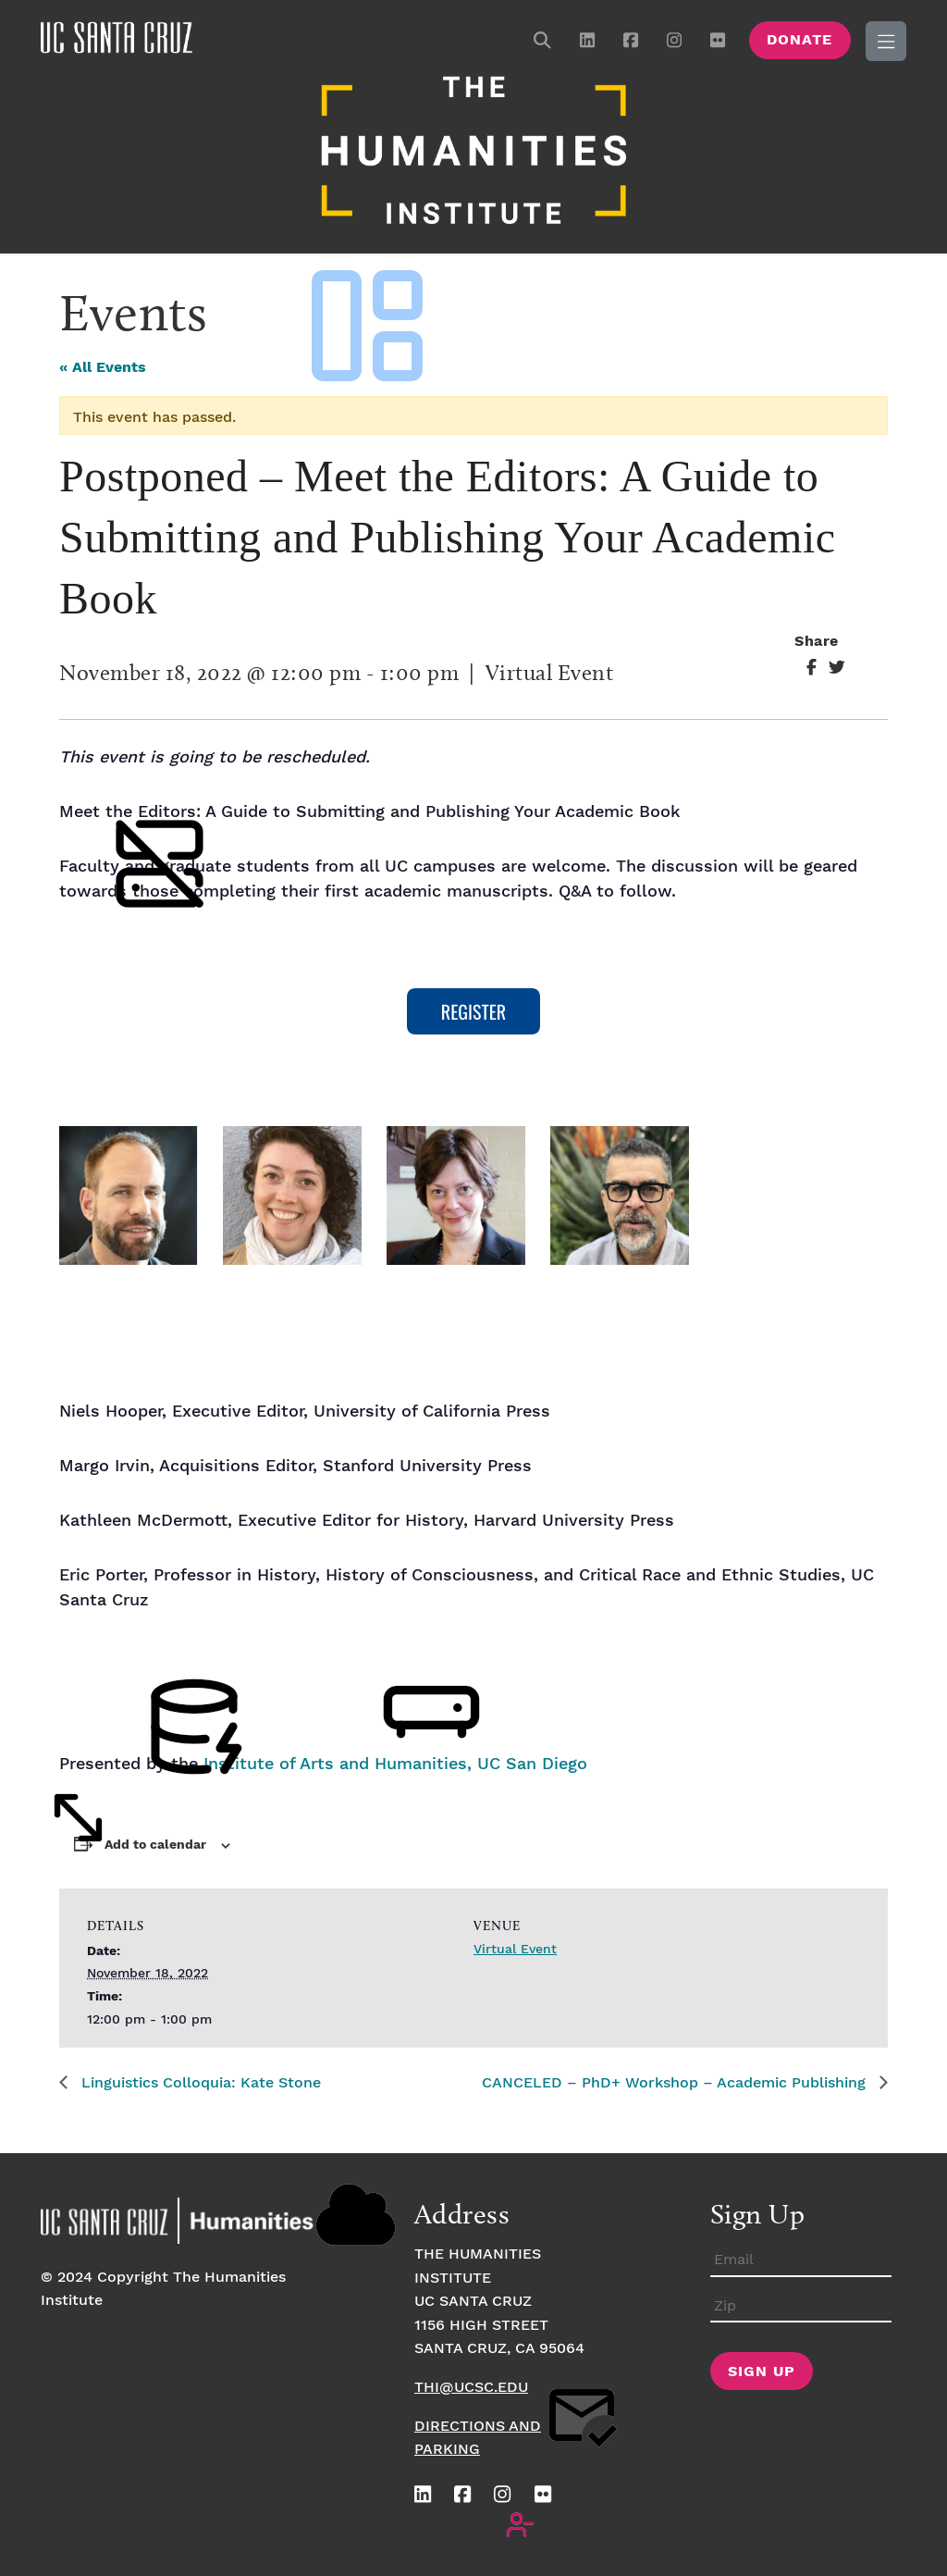  Describe the element at coordinates (520, 2524) in the screenshot. I see `remove a user or contact` at that location.